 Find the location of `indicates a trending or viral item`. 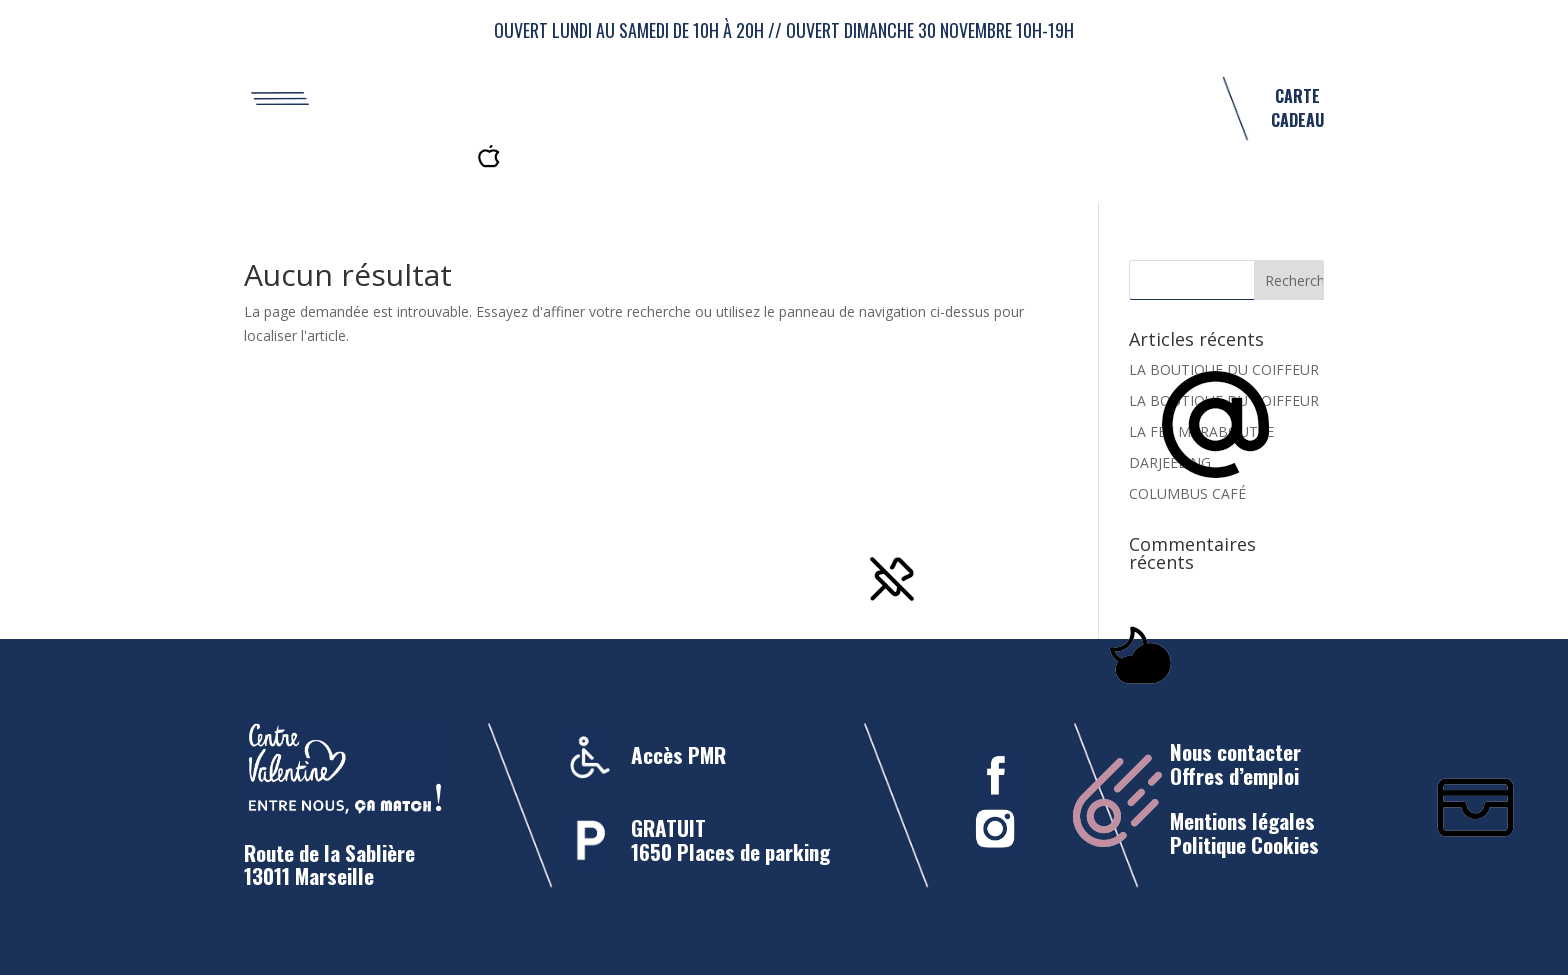

indicates a trending or viral item is located at coordinates (1117, 802).